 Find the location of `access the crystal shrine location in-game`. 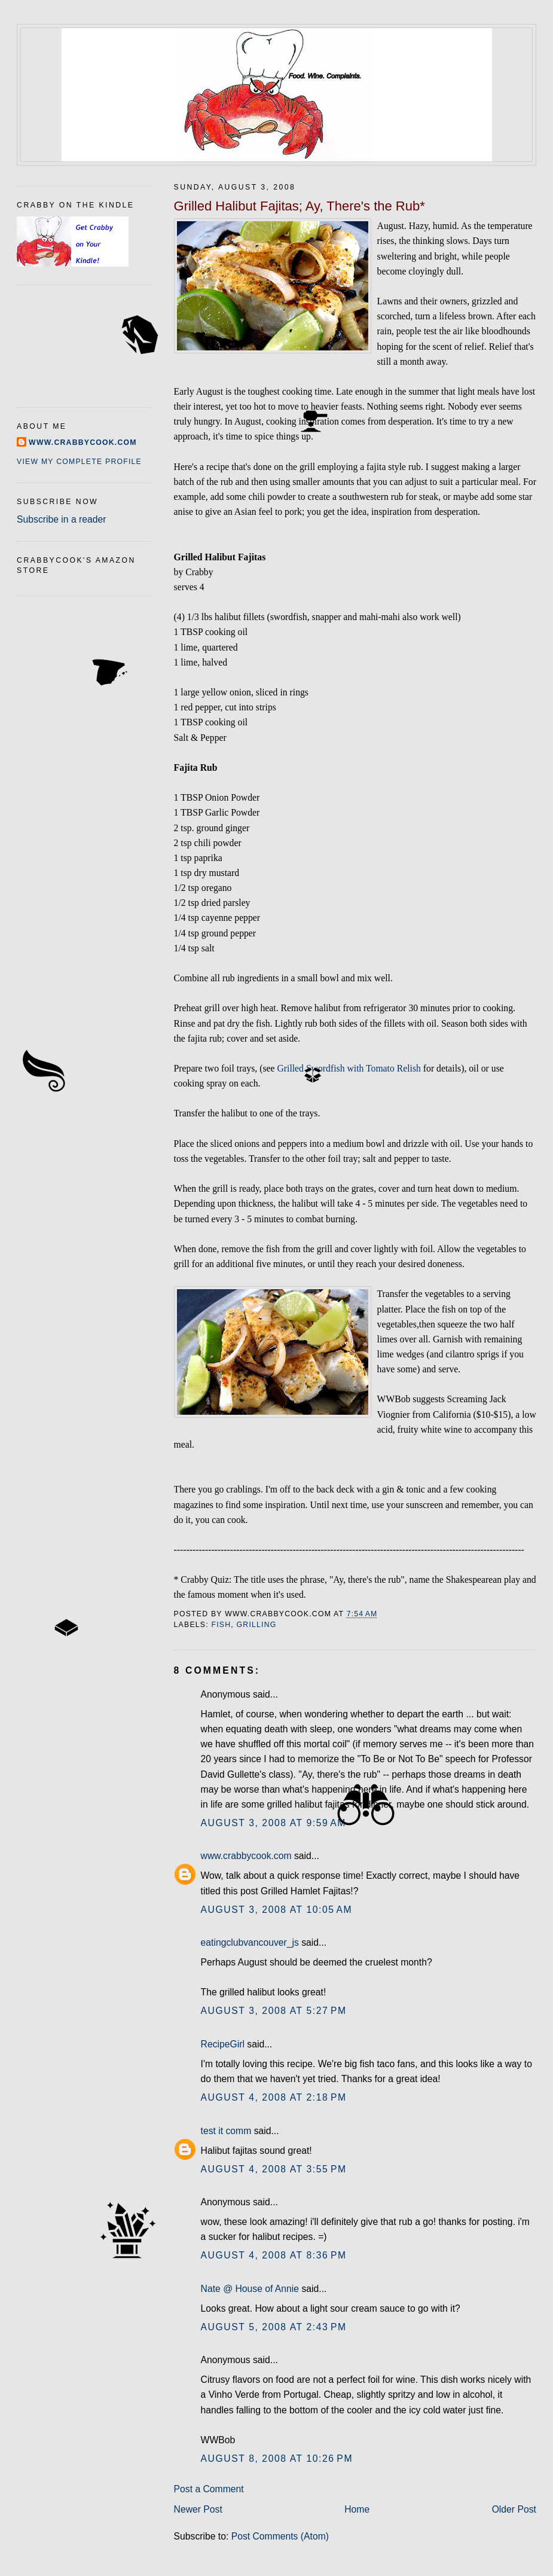

access the crystal shrine location in-game is located at coordinates (127, 2230).